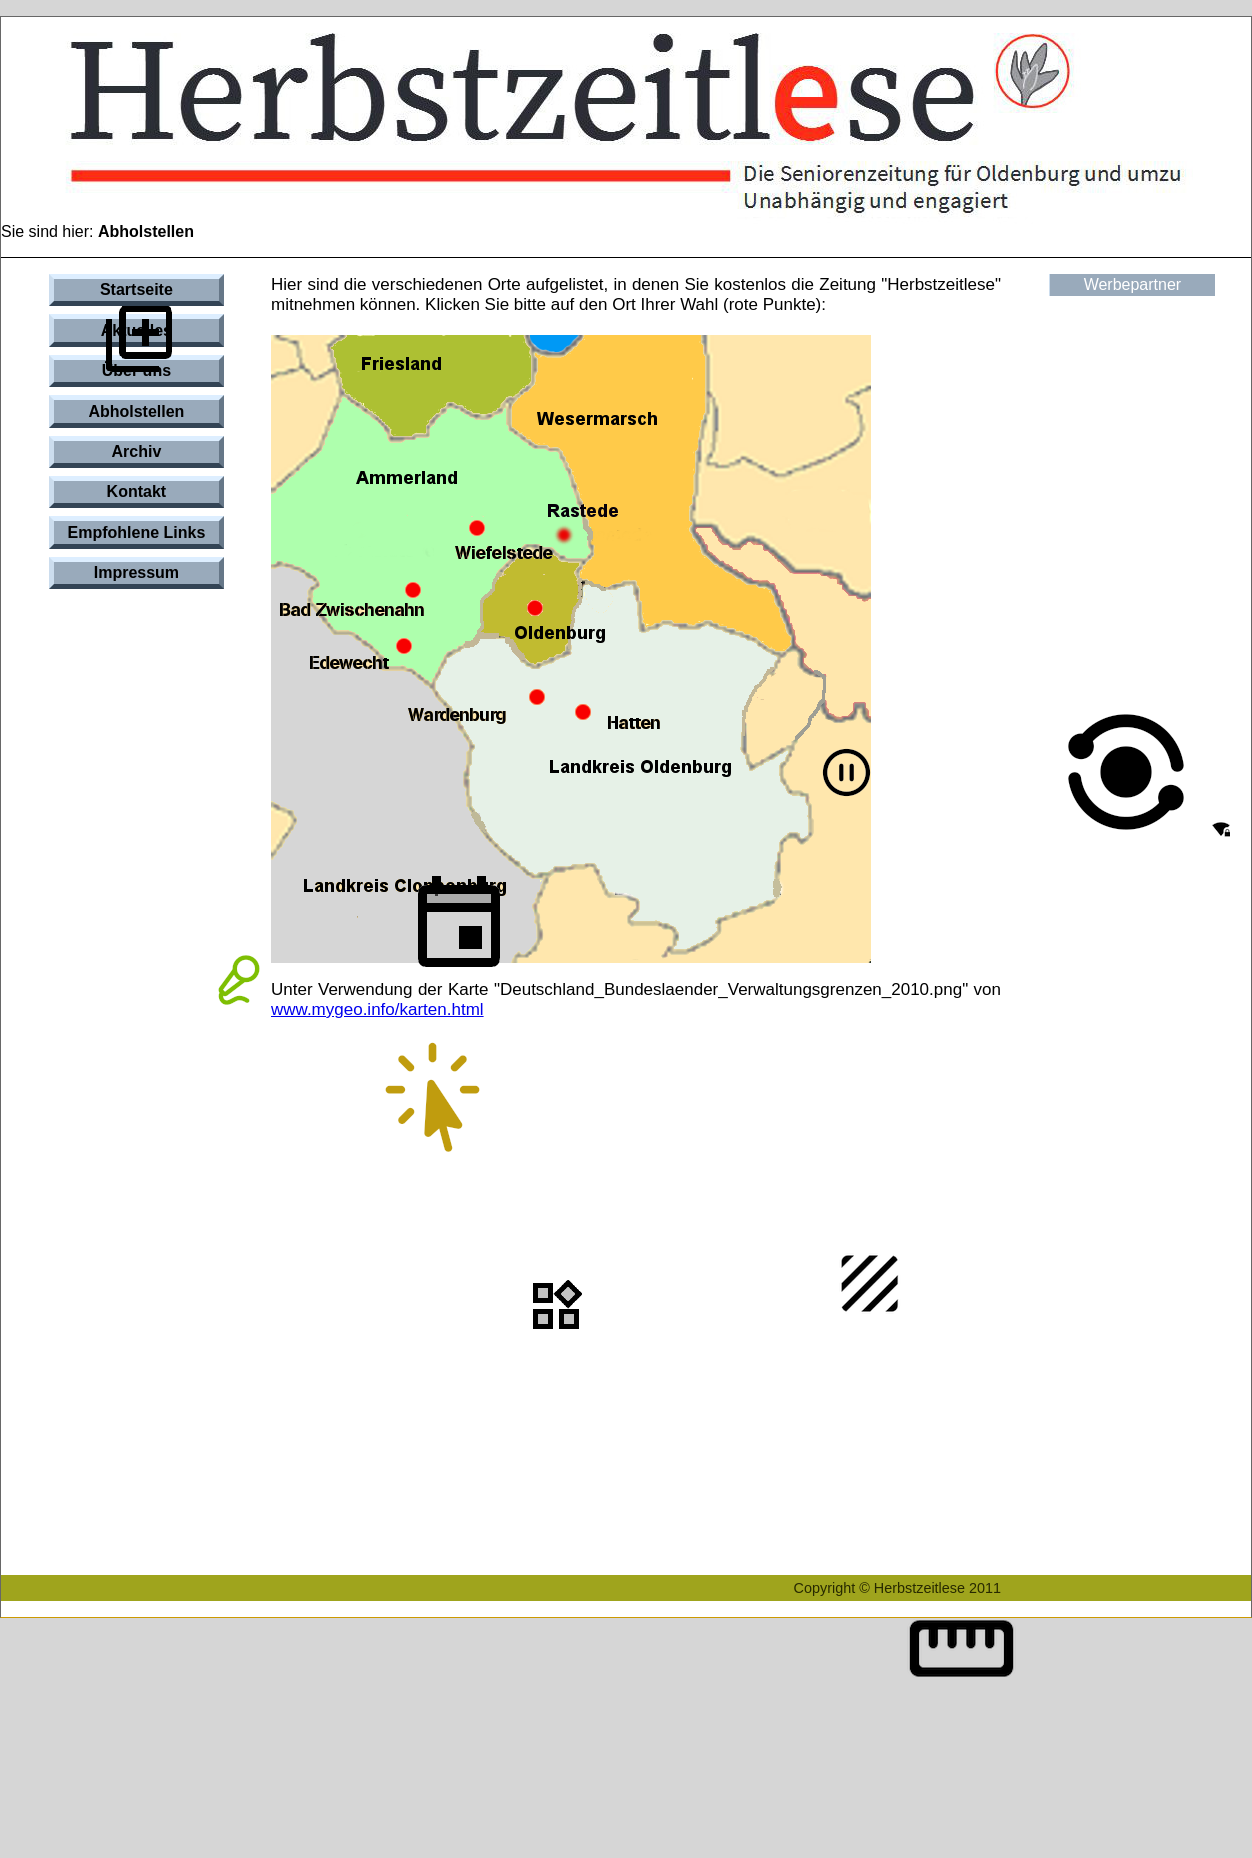 The height and width of the screenshot is (1858, 1252). I want to click on measure dimensions or distance, so click(961, 1648).